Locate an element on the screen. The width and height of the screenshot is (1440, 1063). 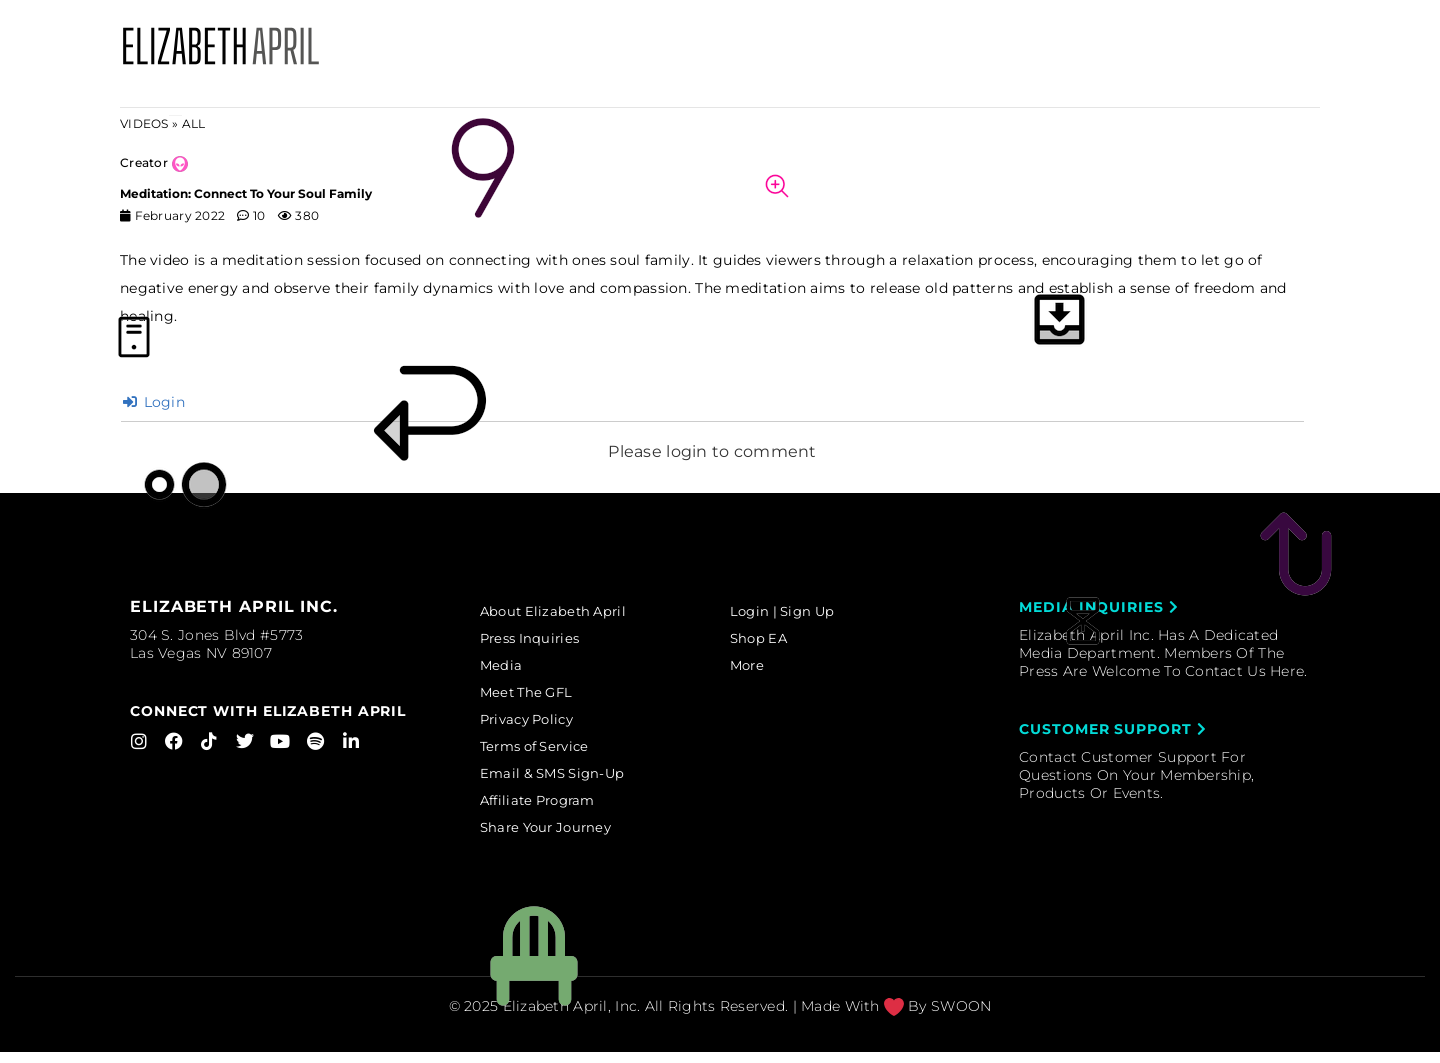
indicates a process is in progress is located at coordinates (1083, 621).